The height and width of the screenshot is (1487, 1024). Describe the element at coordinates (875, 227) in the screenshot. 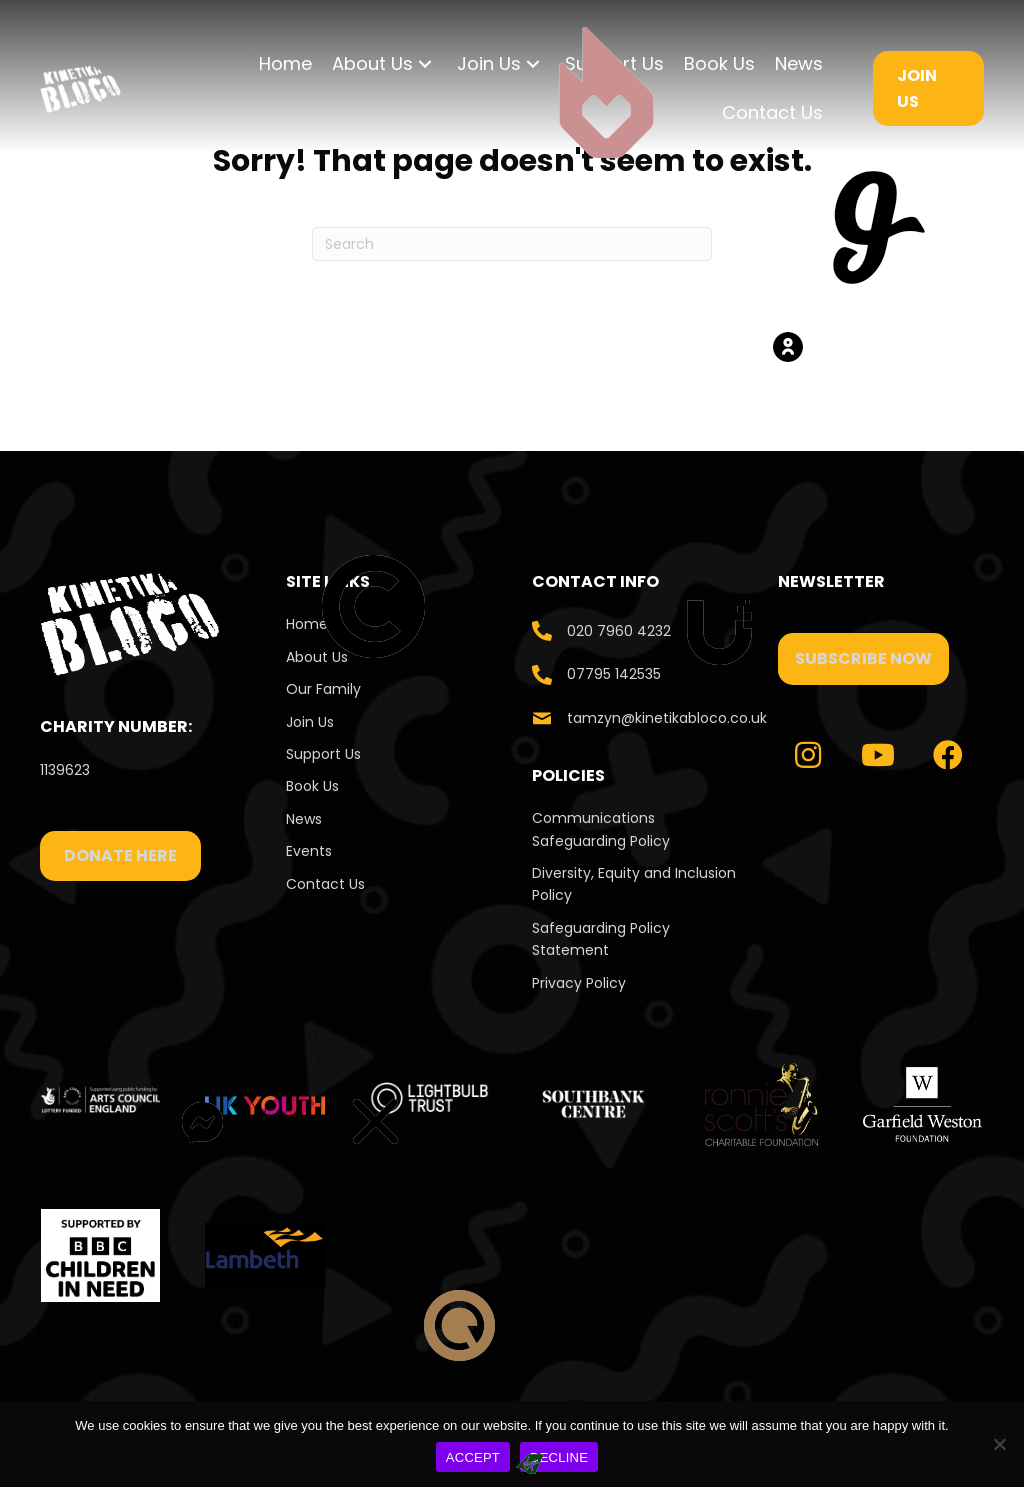

I see `glide app logo` at that location.